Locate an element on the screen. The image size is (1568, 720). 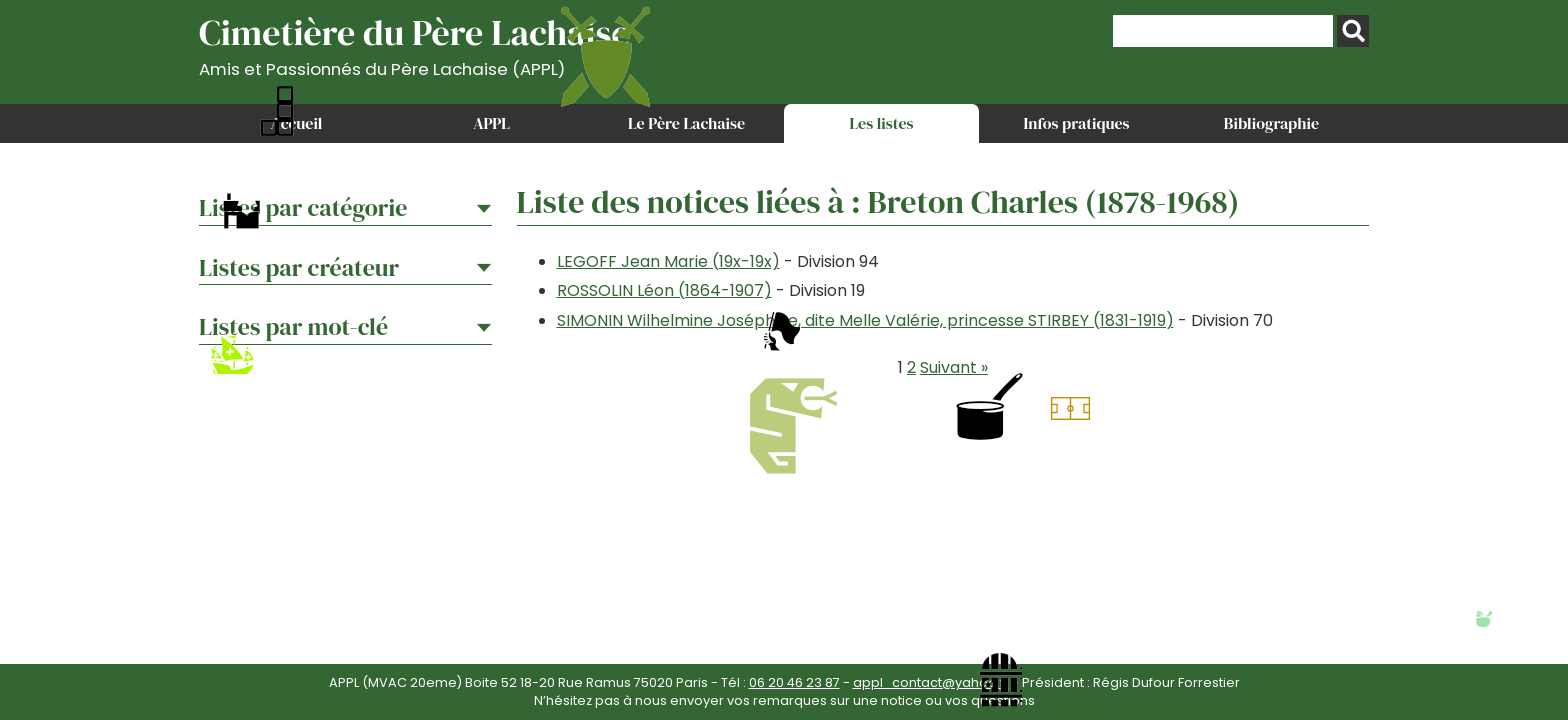
historical sailing ship icon for exploration games is located at coordinates (232, 352).